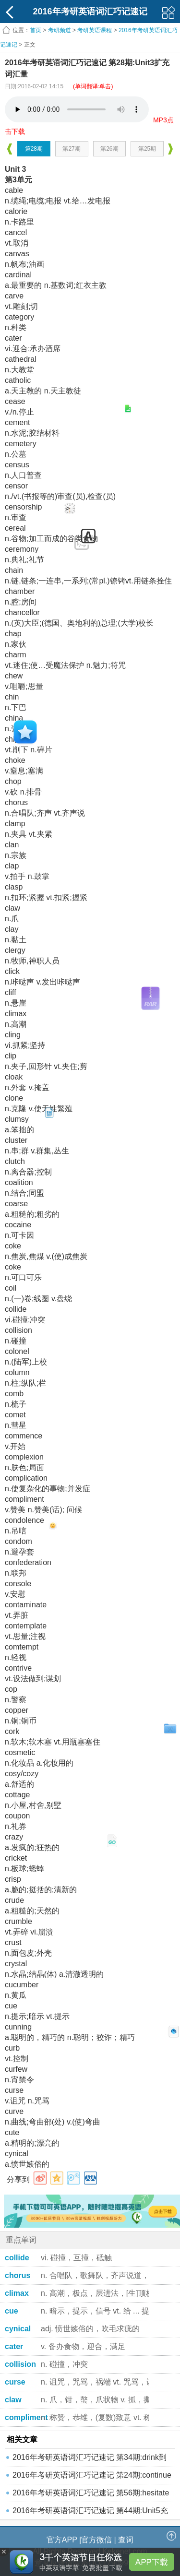 This screenshot has height=2576, width=180. What do you see at coordinates (85, 539) in the screenshot?
I see `access language and region settings` at bounding box center [85, 539].